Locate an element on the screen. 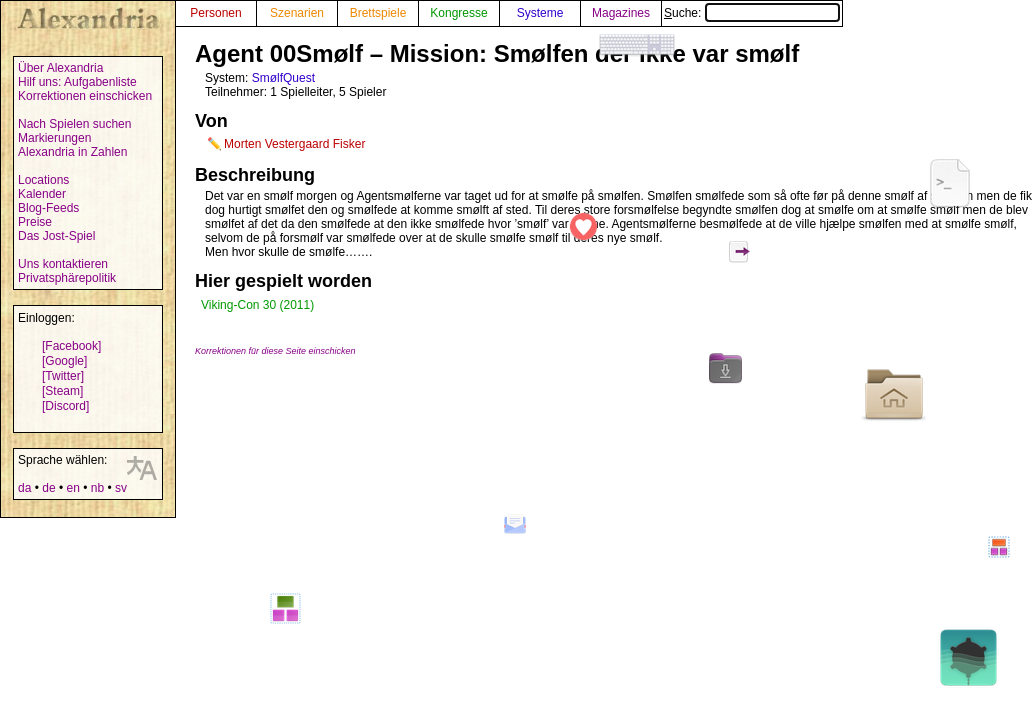 This screenshot has height=720, width=1035. access your home folder is located at coordinates (894, 397).